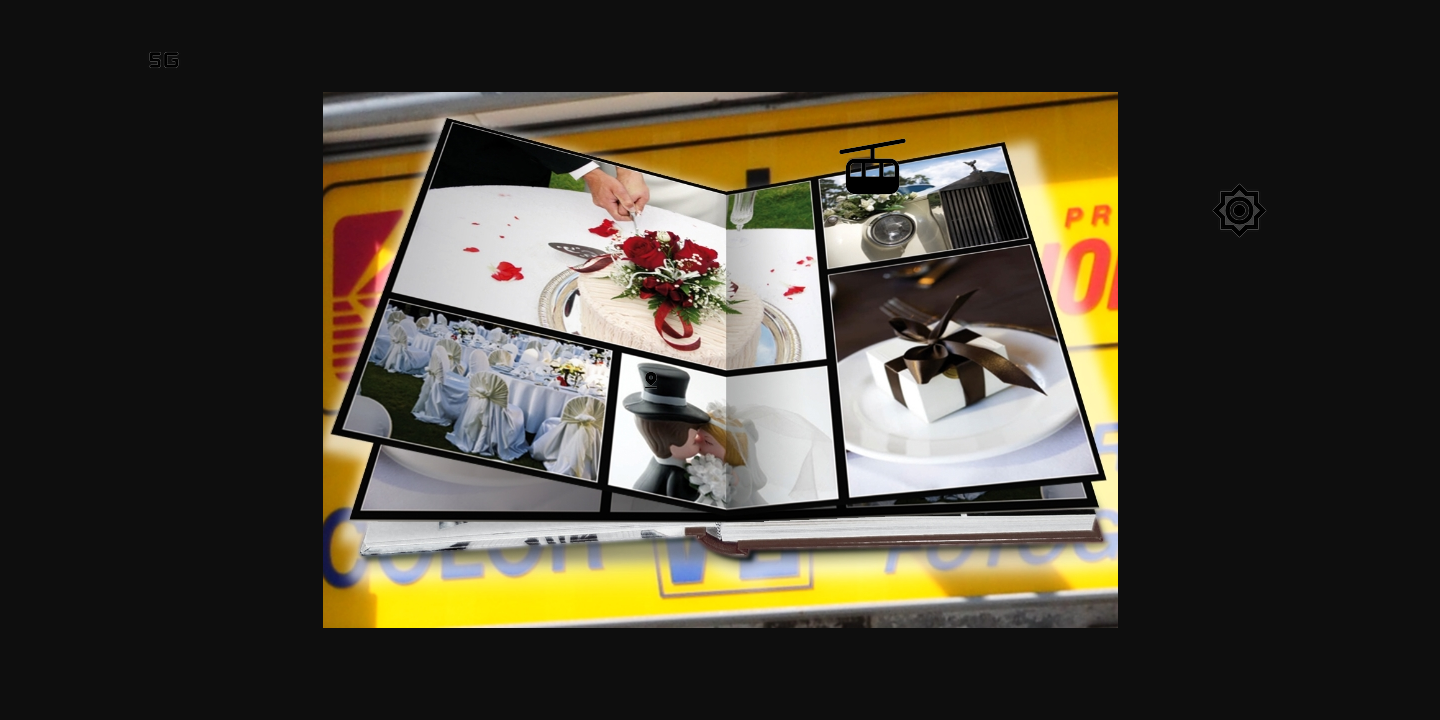  Describe the element at coordinates (651, 380) in the screenshot. I see `drop a pin to mark a location` at that location.